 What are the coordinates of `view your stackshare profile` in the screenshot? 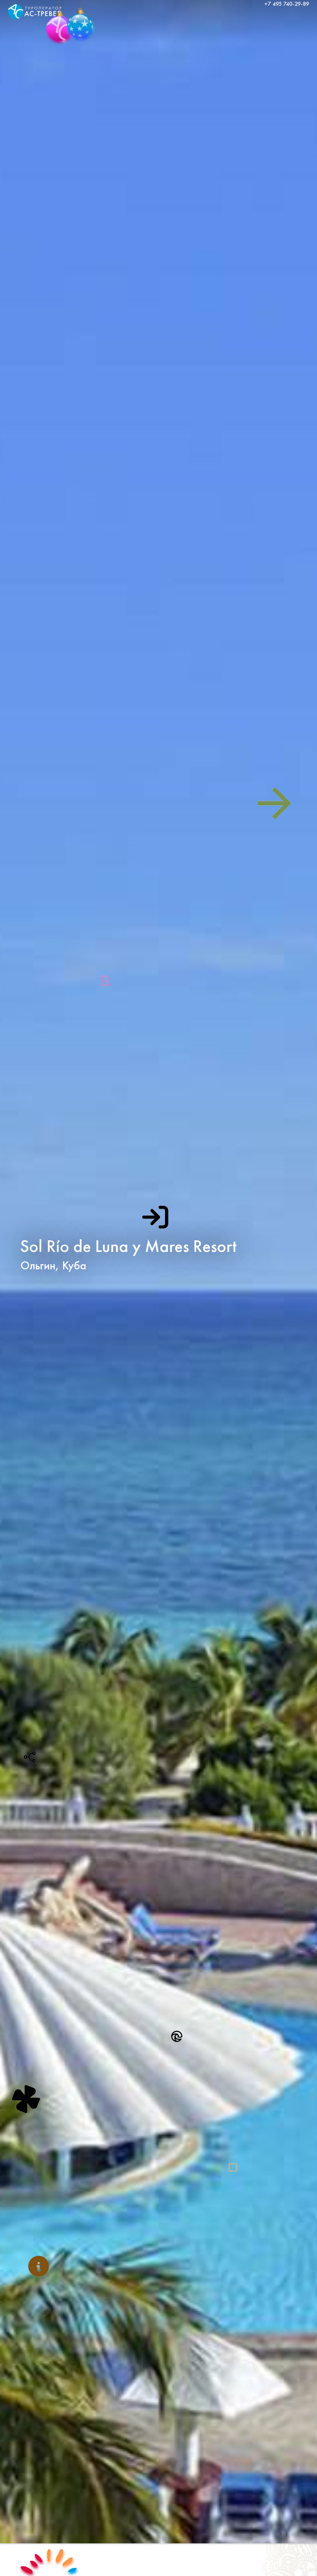 It's located at (30, 1757).